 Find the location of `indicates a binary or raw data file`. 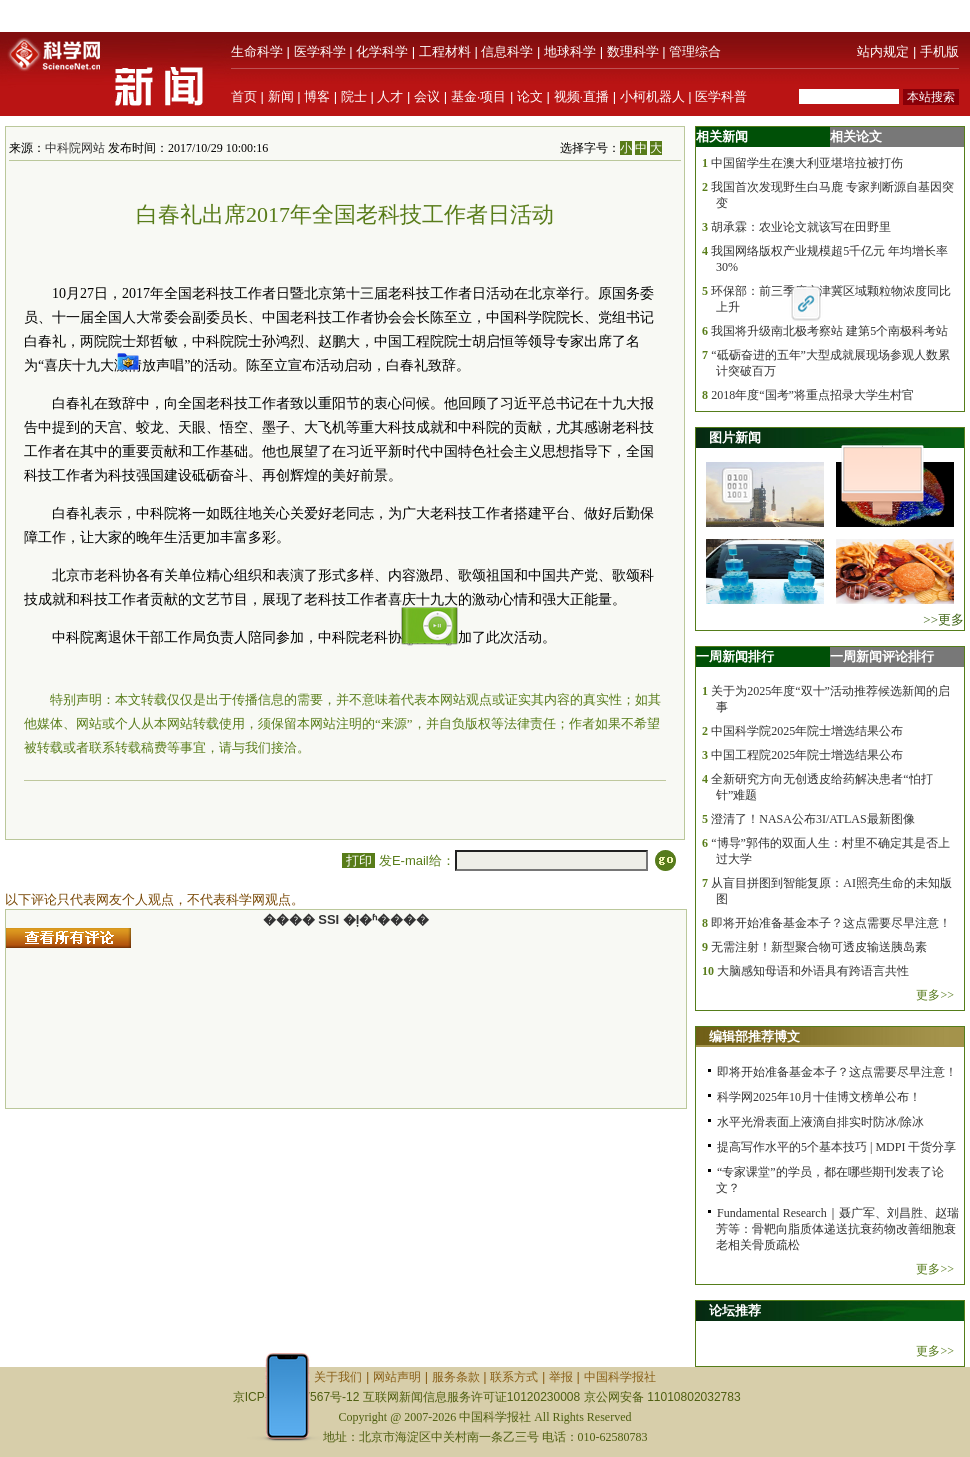

indicates a binary or raw data file is located at coordinates (737, 485).